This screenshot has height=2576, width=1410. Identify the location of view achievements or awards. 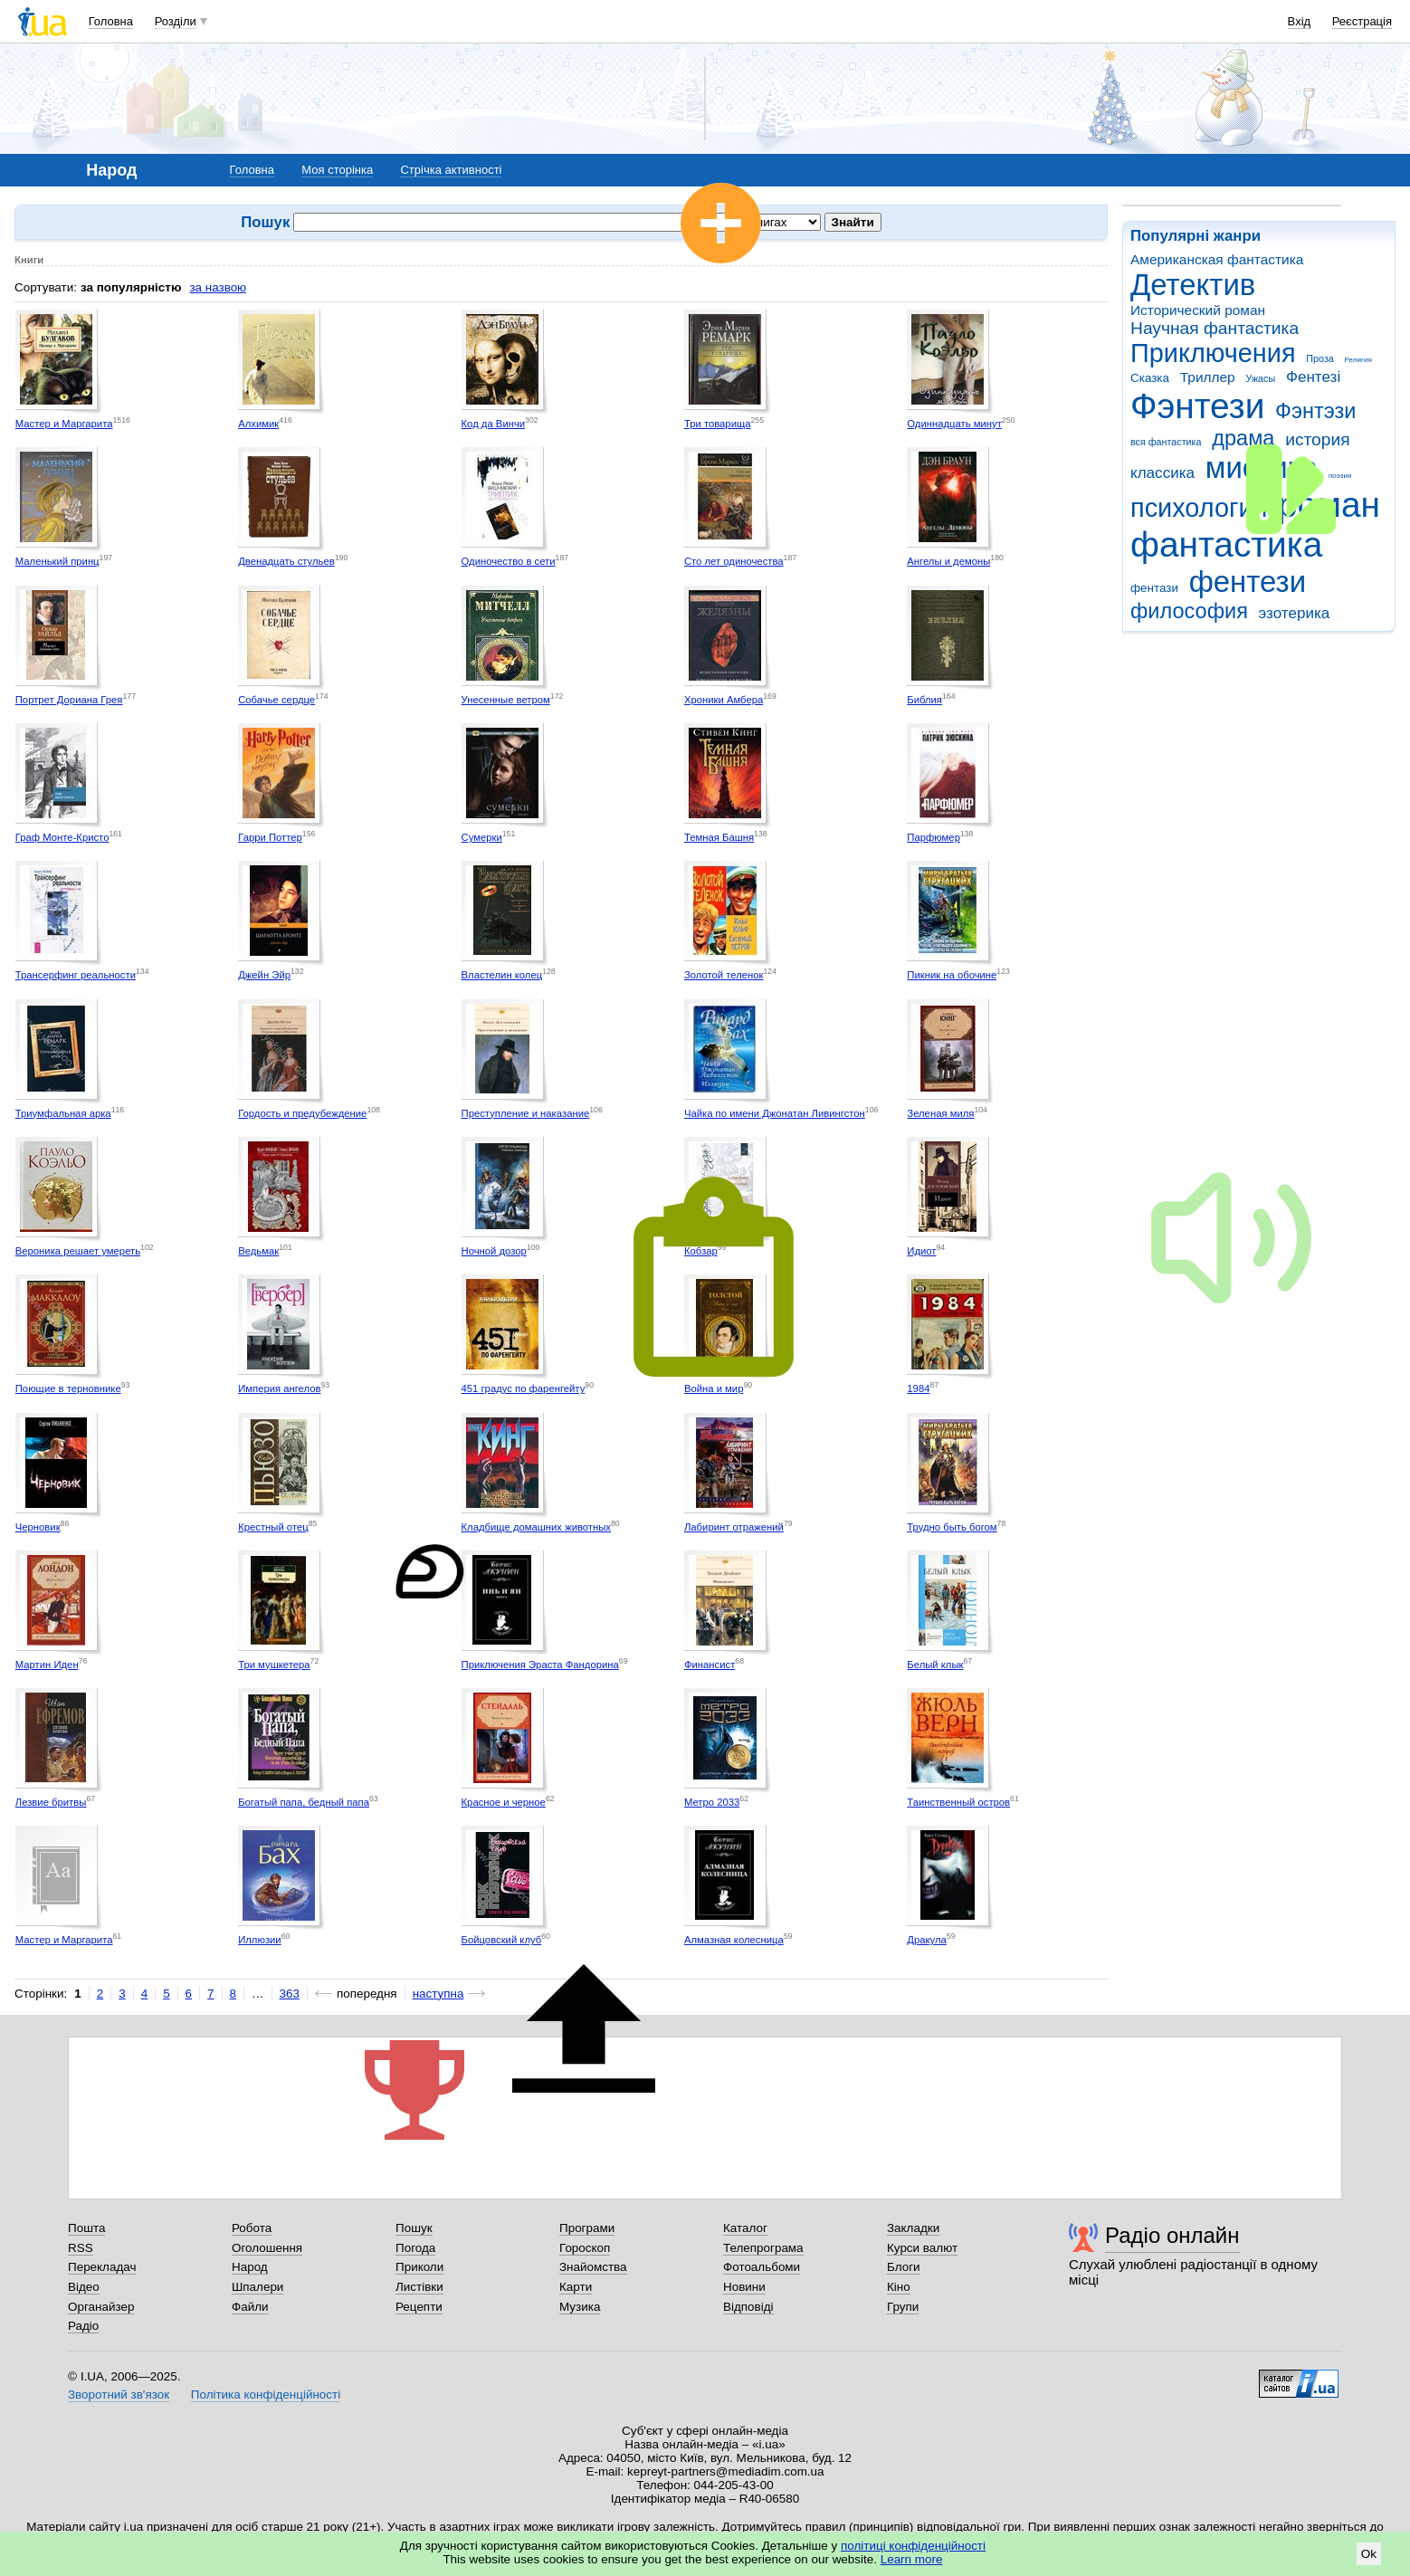
(414, 2090).